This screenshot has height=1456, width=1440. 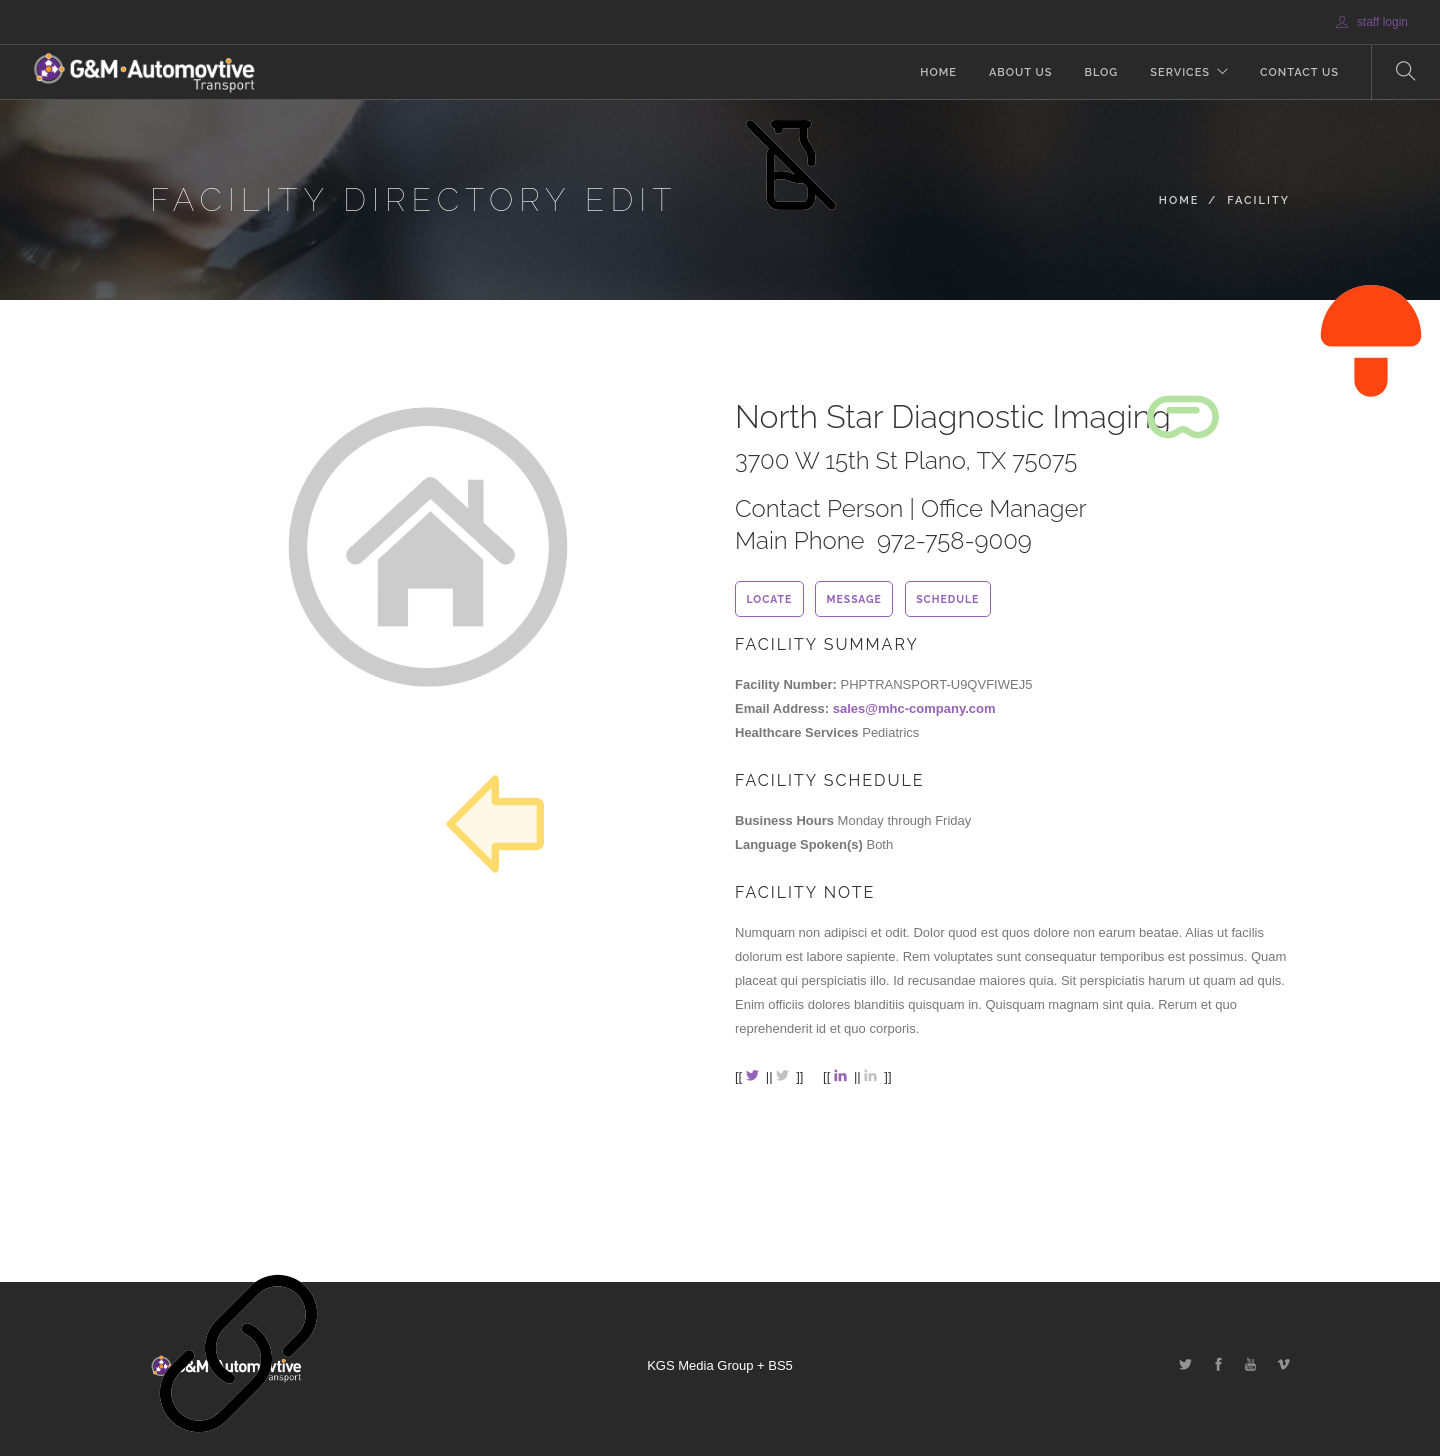 What do you see at coordinates (791, 165) in the screenshot?
I see `indicates dairy-free or no milk option` at bounding box center [791, 165].